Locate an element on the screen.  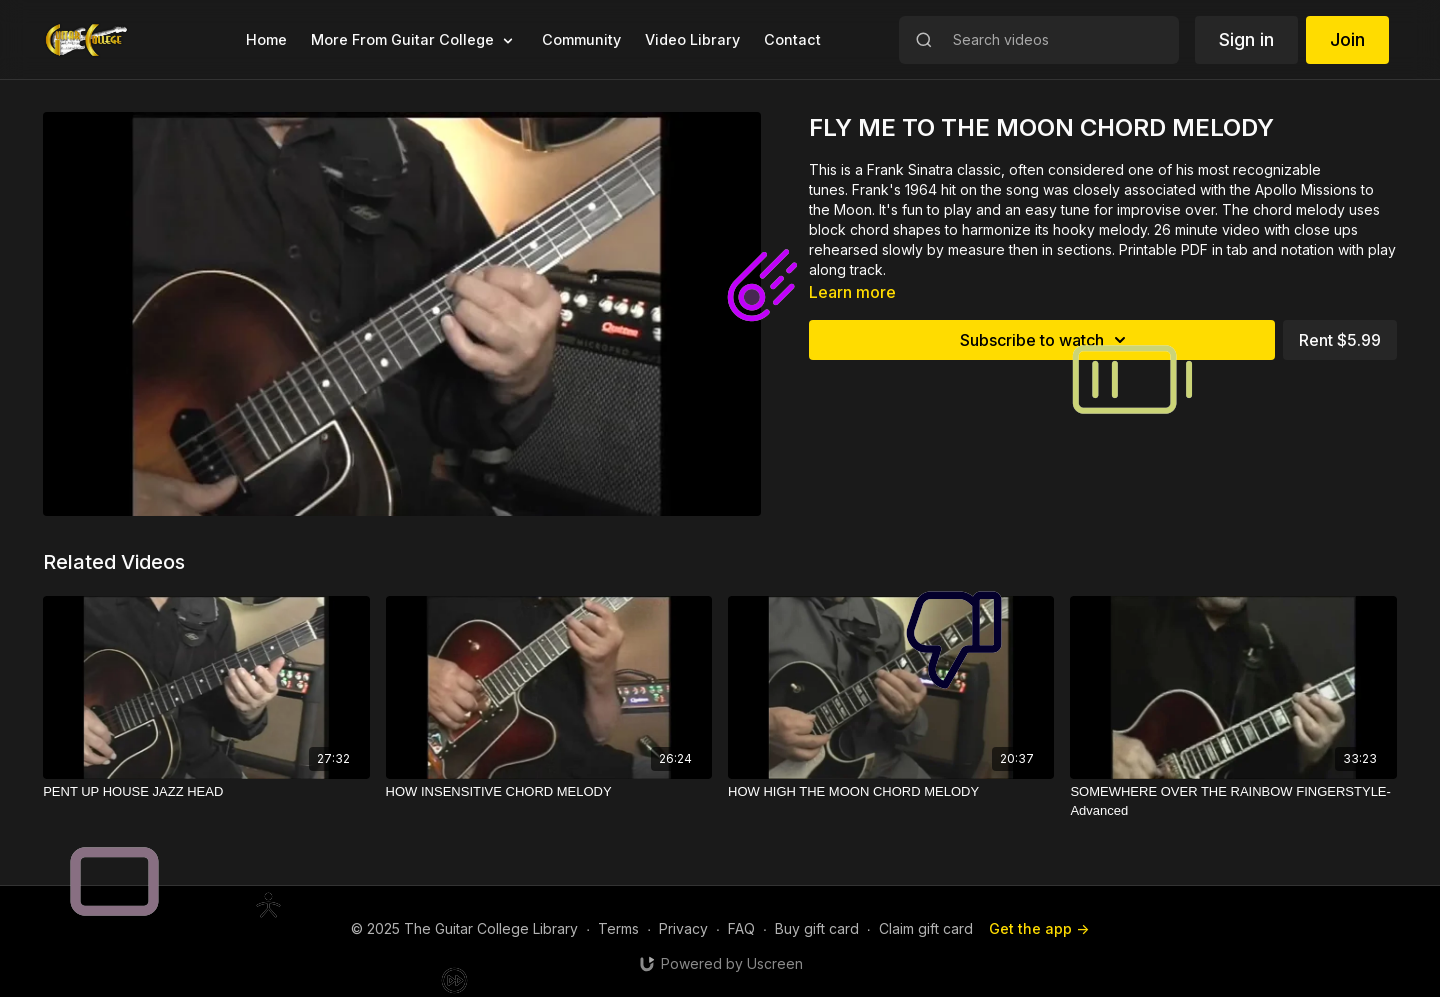
indicates medium battery level is located at coordinates (1130, 379).